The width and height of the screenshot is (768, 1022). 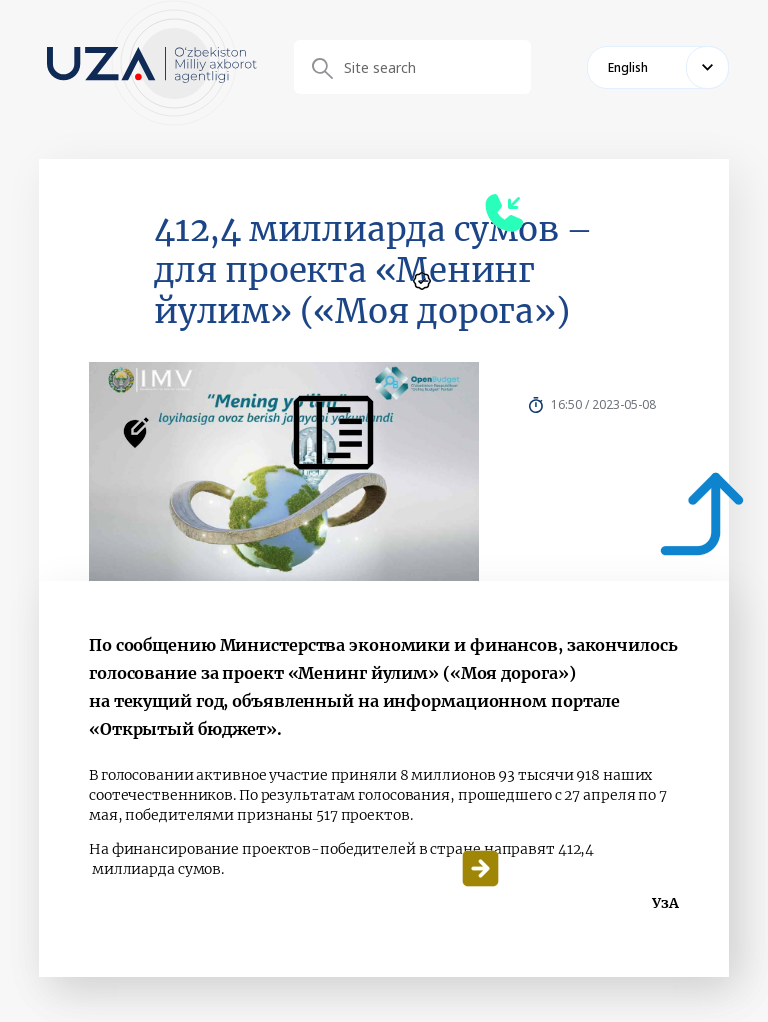 What do you see at coordinates (333, 435) in the screenshot?
I see `open code-oss editor` at bounding box center [333, 435].